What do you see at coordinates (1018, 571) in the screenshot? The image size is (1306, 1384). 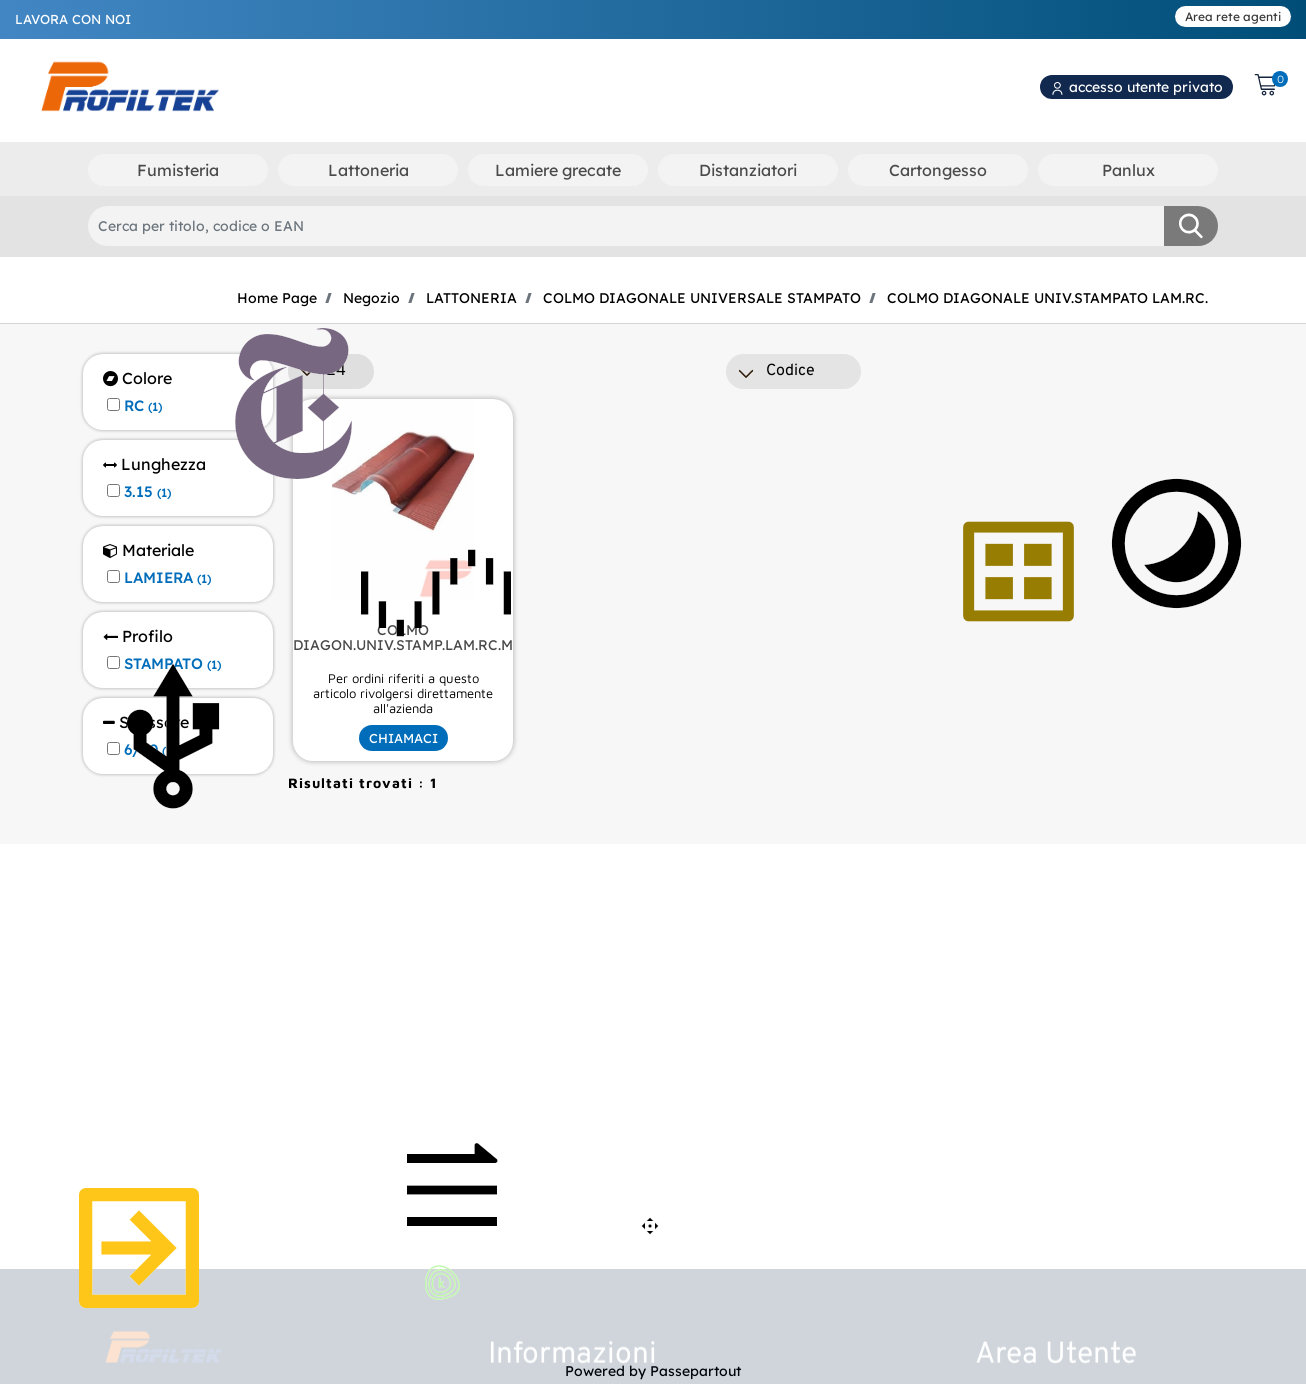 I see `switch to gallery view` at bounding box center [1018, 571].